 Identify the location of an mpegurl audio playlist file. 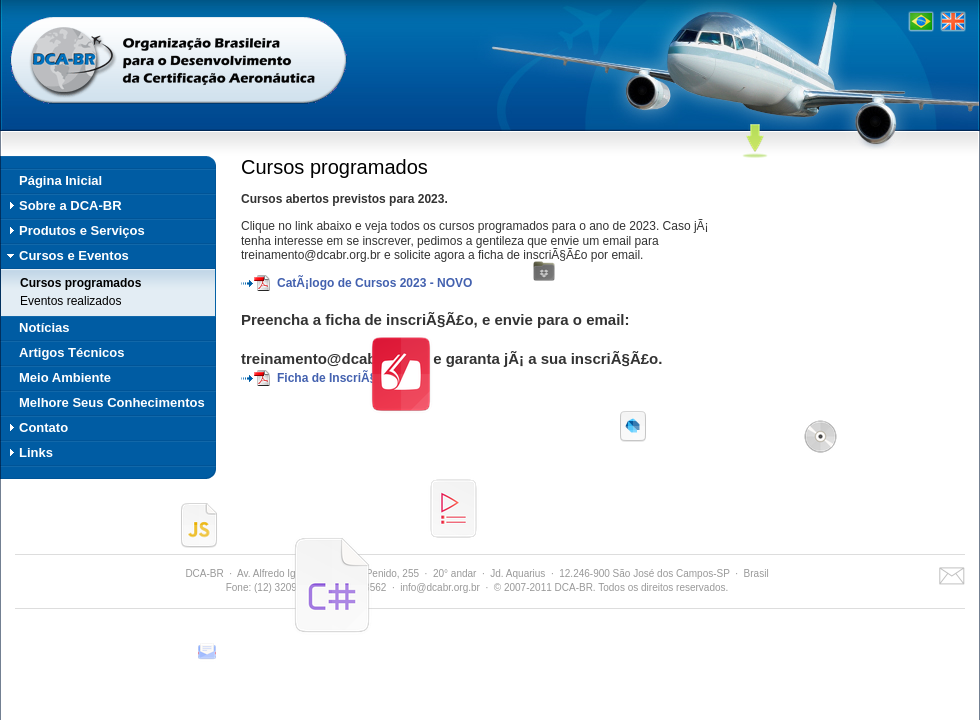
(453, 508).